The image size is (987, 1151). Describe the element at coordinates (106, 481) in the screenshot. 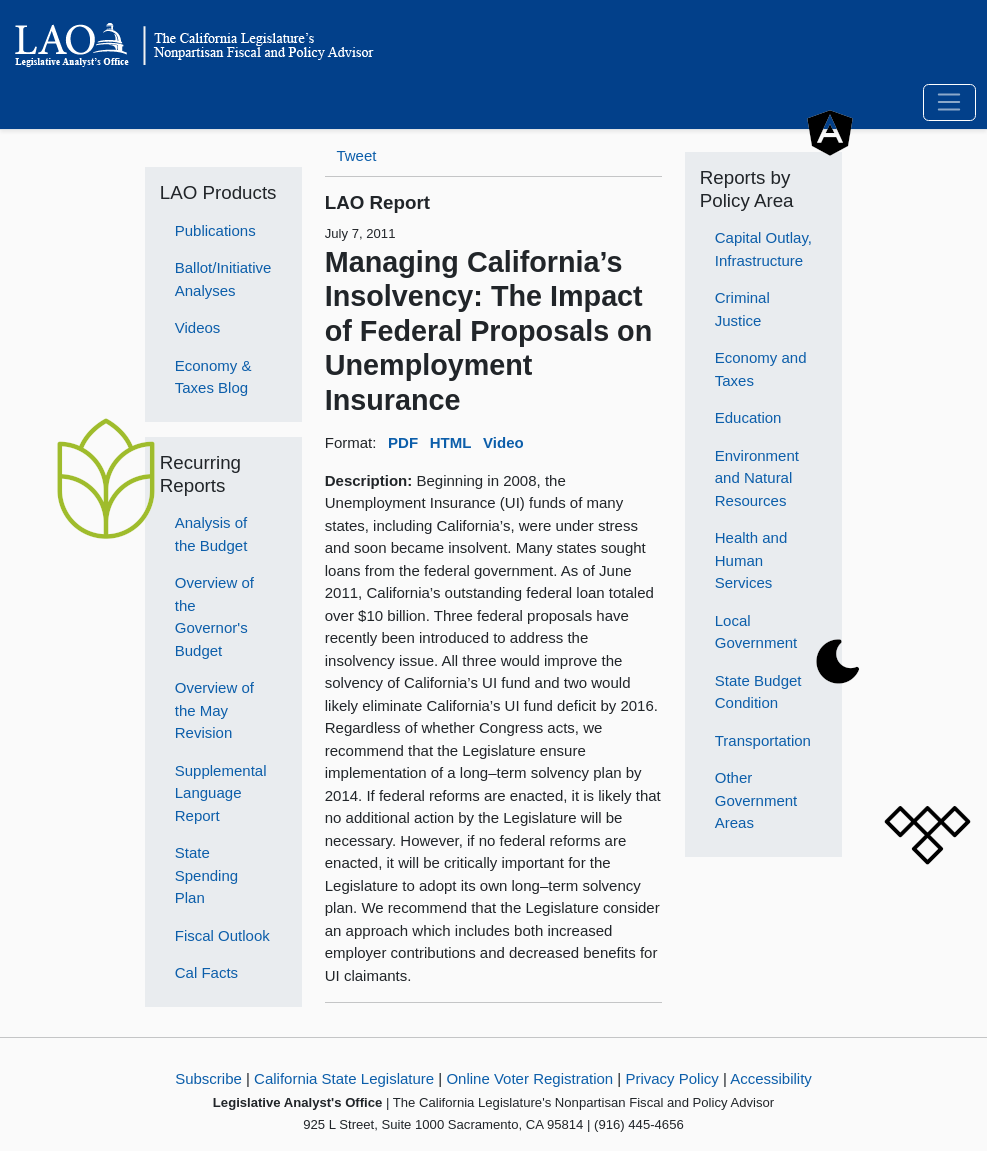

I see `indicates grain or wheat content in food items` at that location.